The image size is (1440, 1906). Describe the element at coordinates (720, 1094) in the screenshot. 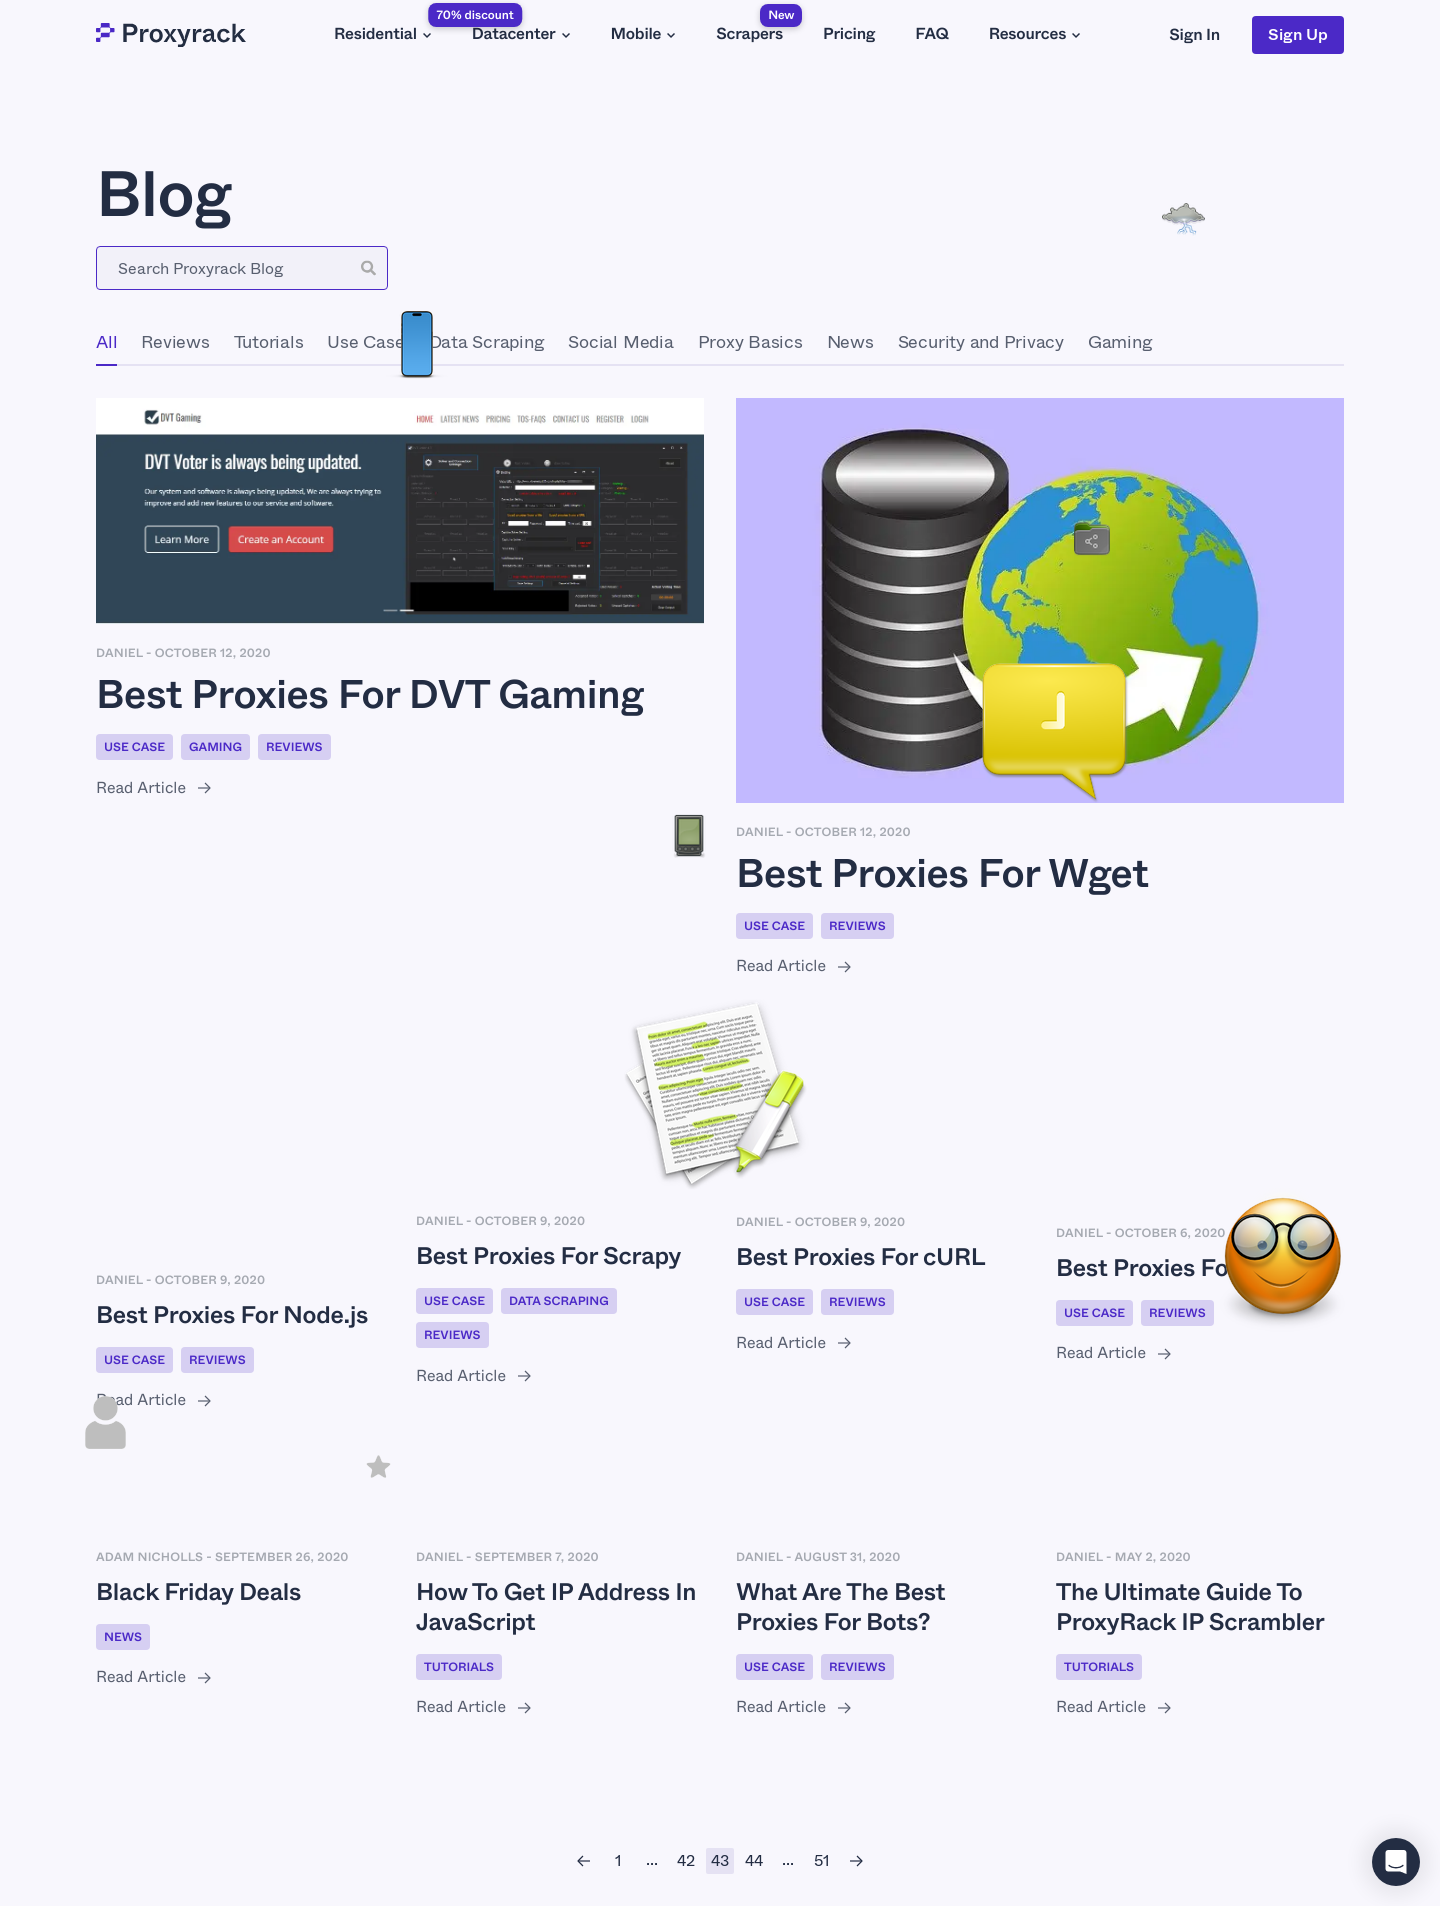

I see `summarize or highlight key points in a document` at that location.